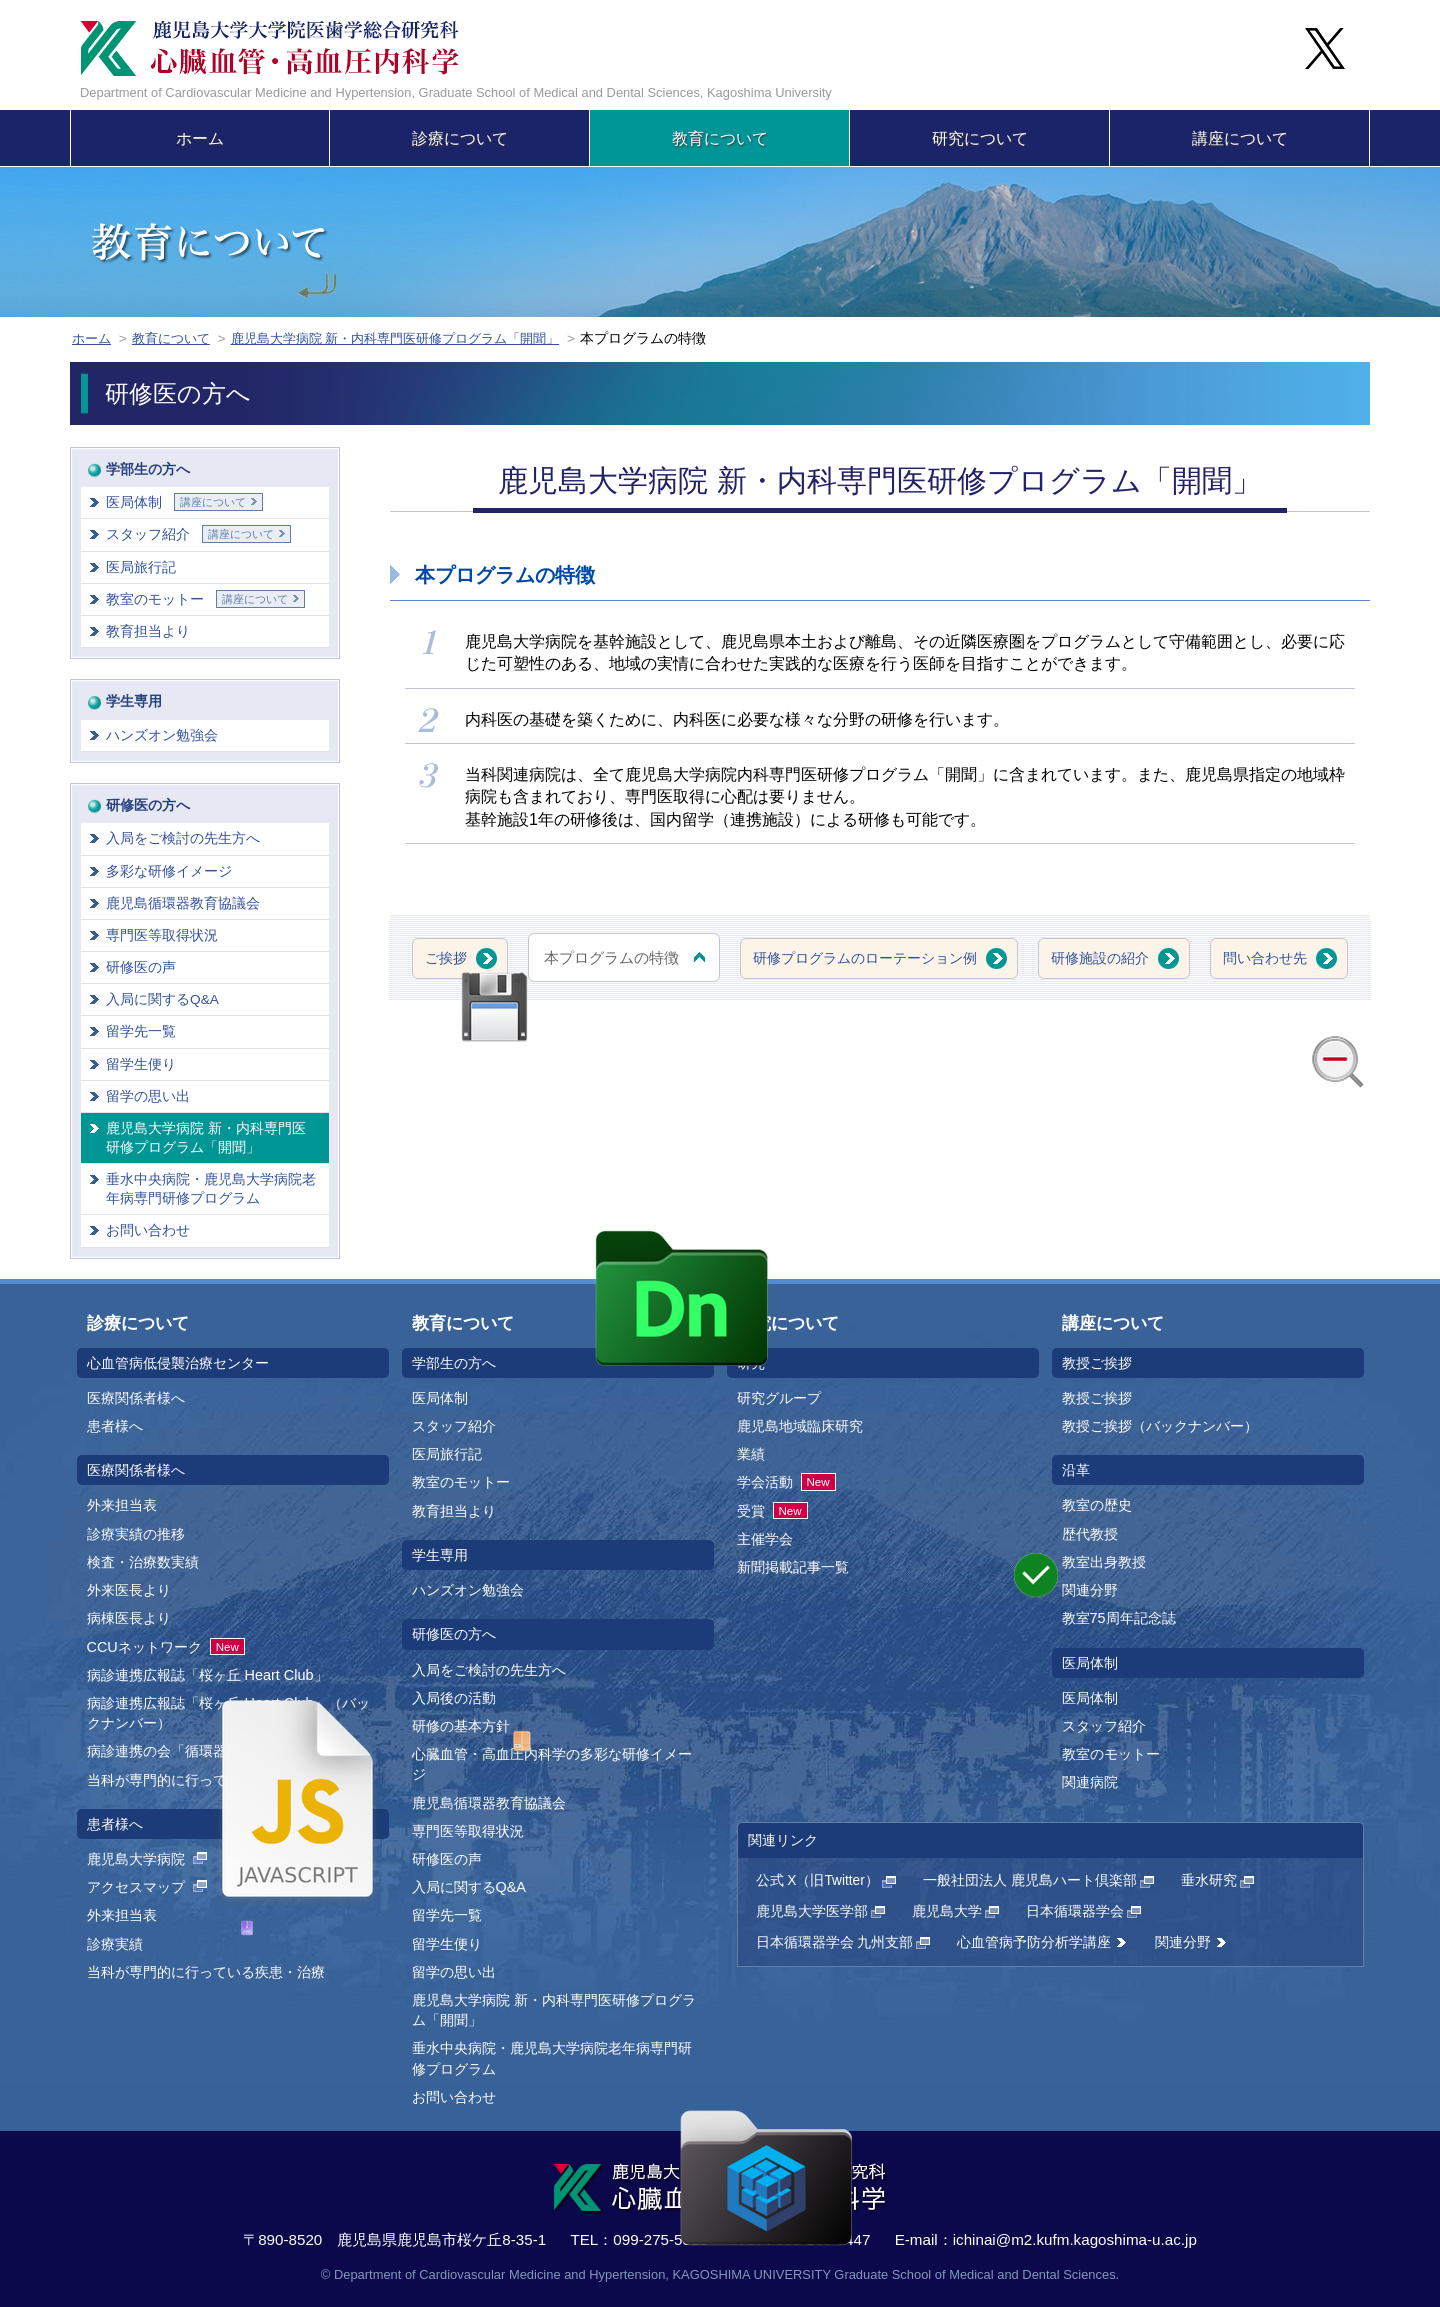  Describe the element at coordinates (1338, 1062) in the screenshot. I see `zoom out to see more content` at that location.